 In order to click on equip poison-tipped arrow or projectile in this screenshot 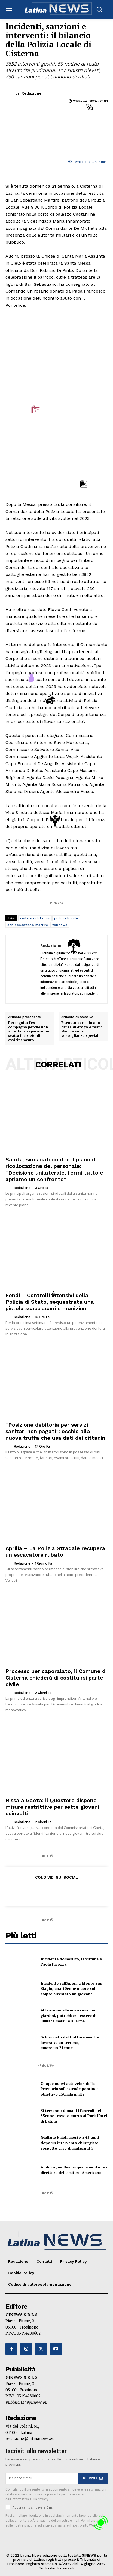, I will do `click(90, 107)`.